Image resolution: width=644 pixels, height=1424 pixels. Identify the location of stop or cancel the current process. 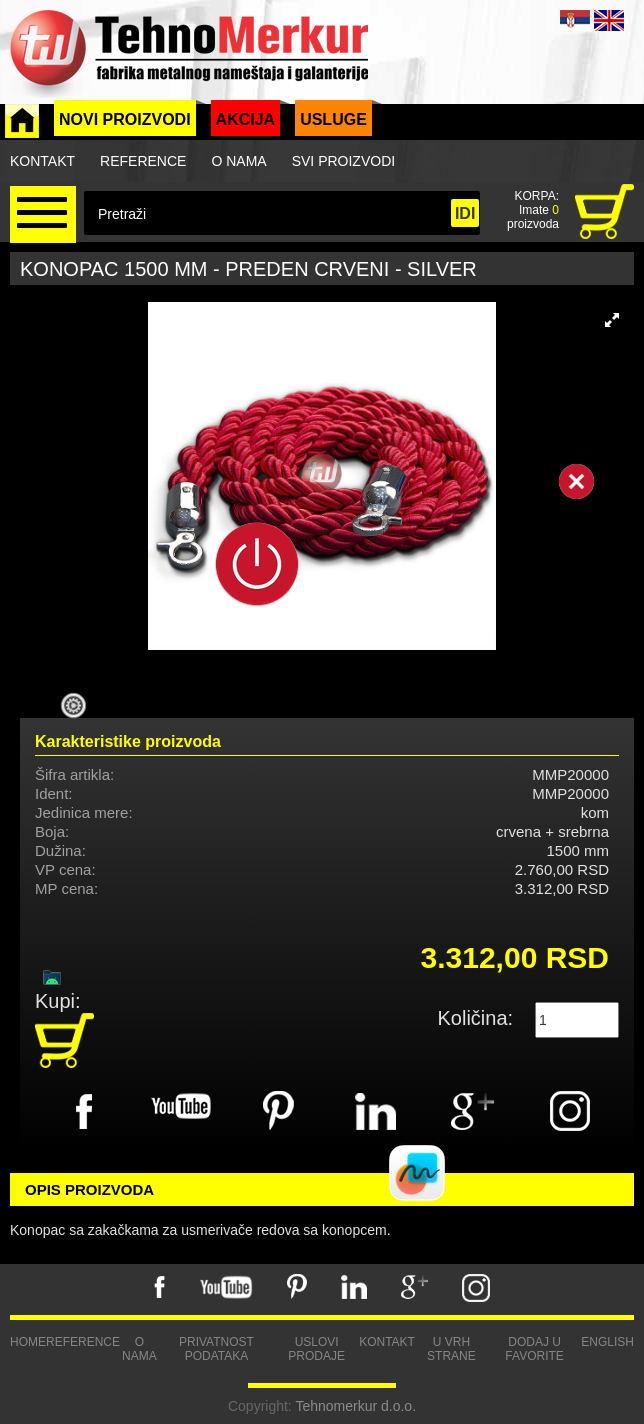
(576, 481).